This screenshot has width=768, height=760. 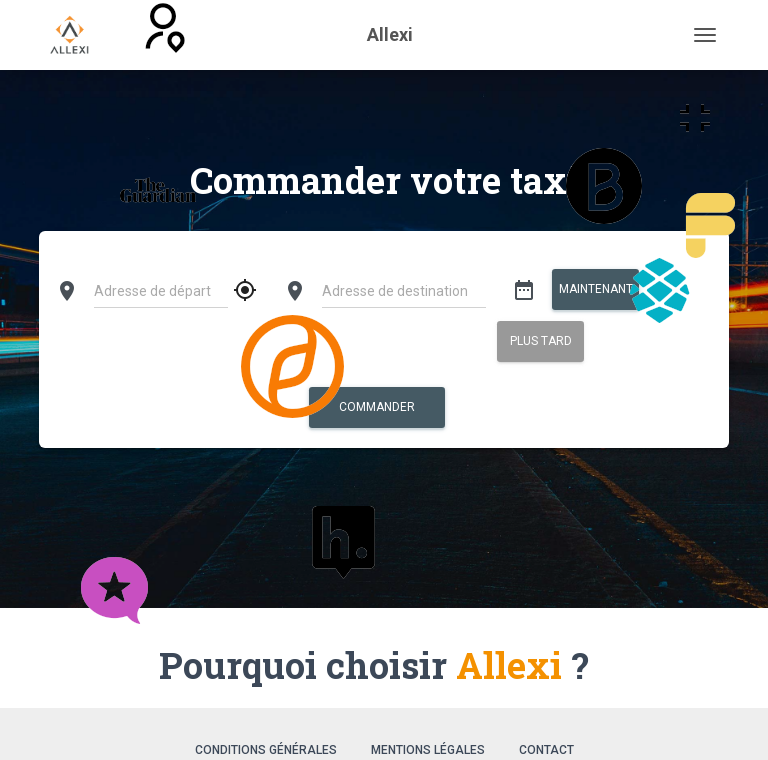 What do you see at coordinates (659, 290) in the screenshot?
I see `RedwoodJS framework logo` at bounding box center [659, 290].